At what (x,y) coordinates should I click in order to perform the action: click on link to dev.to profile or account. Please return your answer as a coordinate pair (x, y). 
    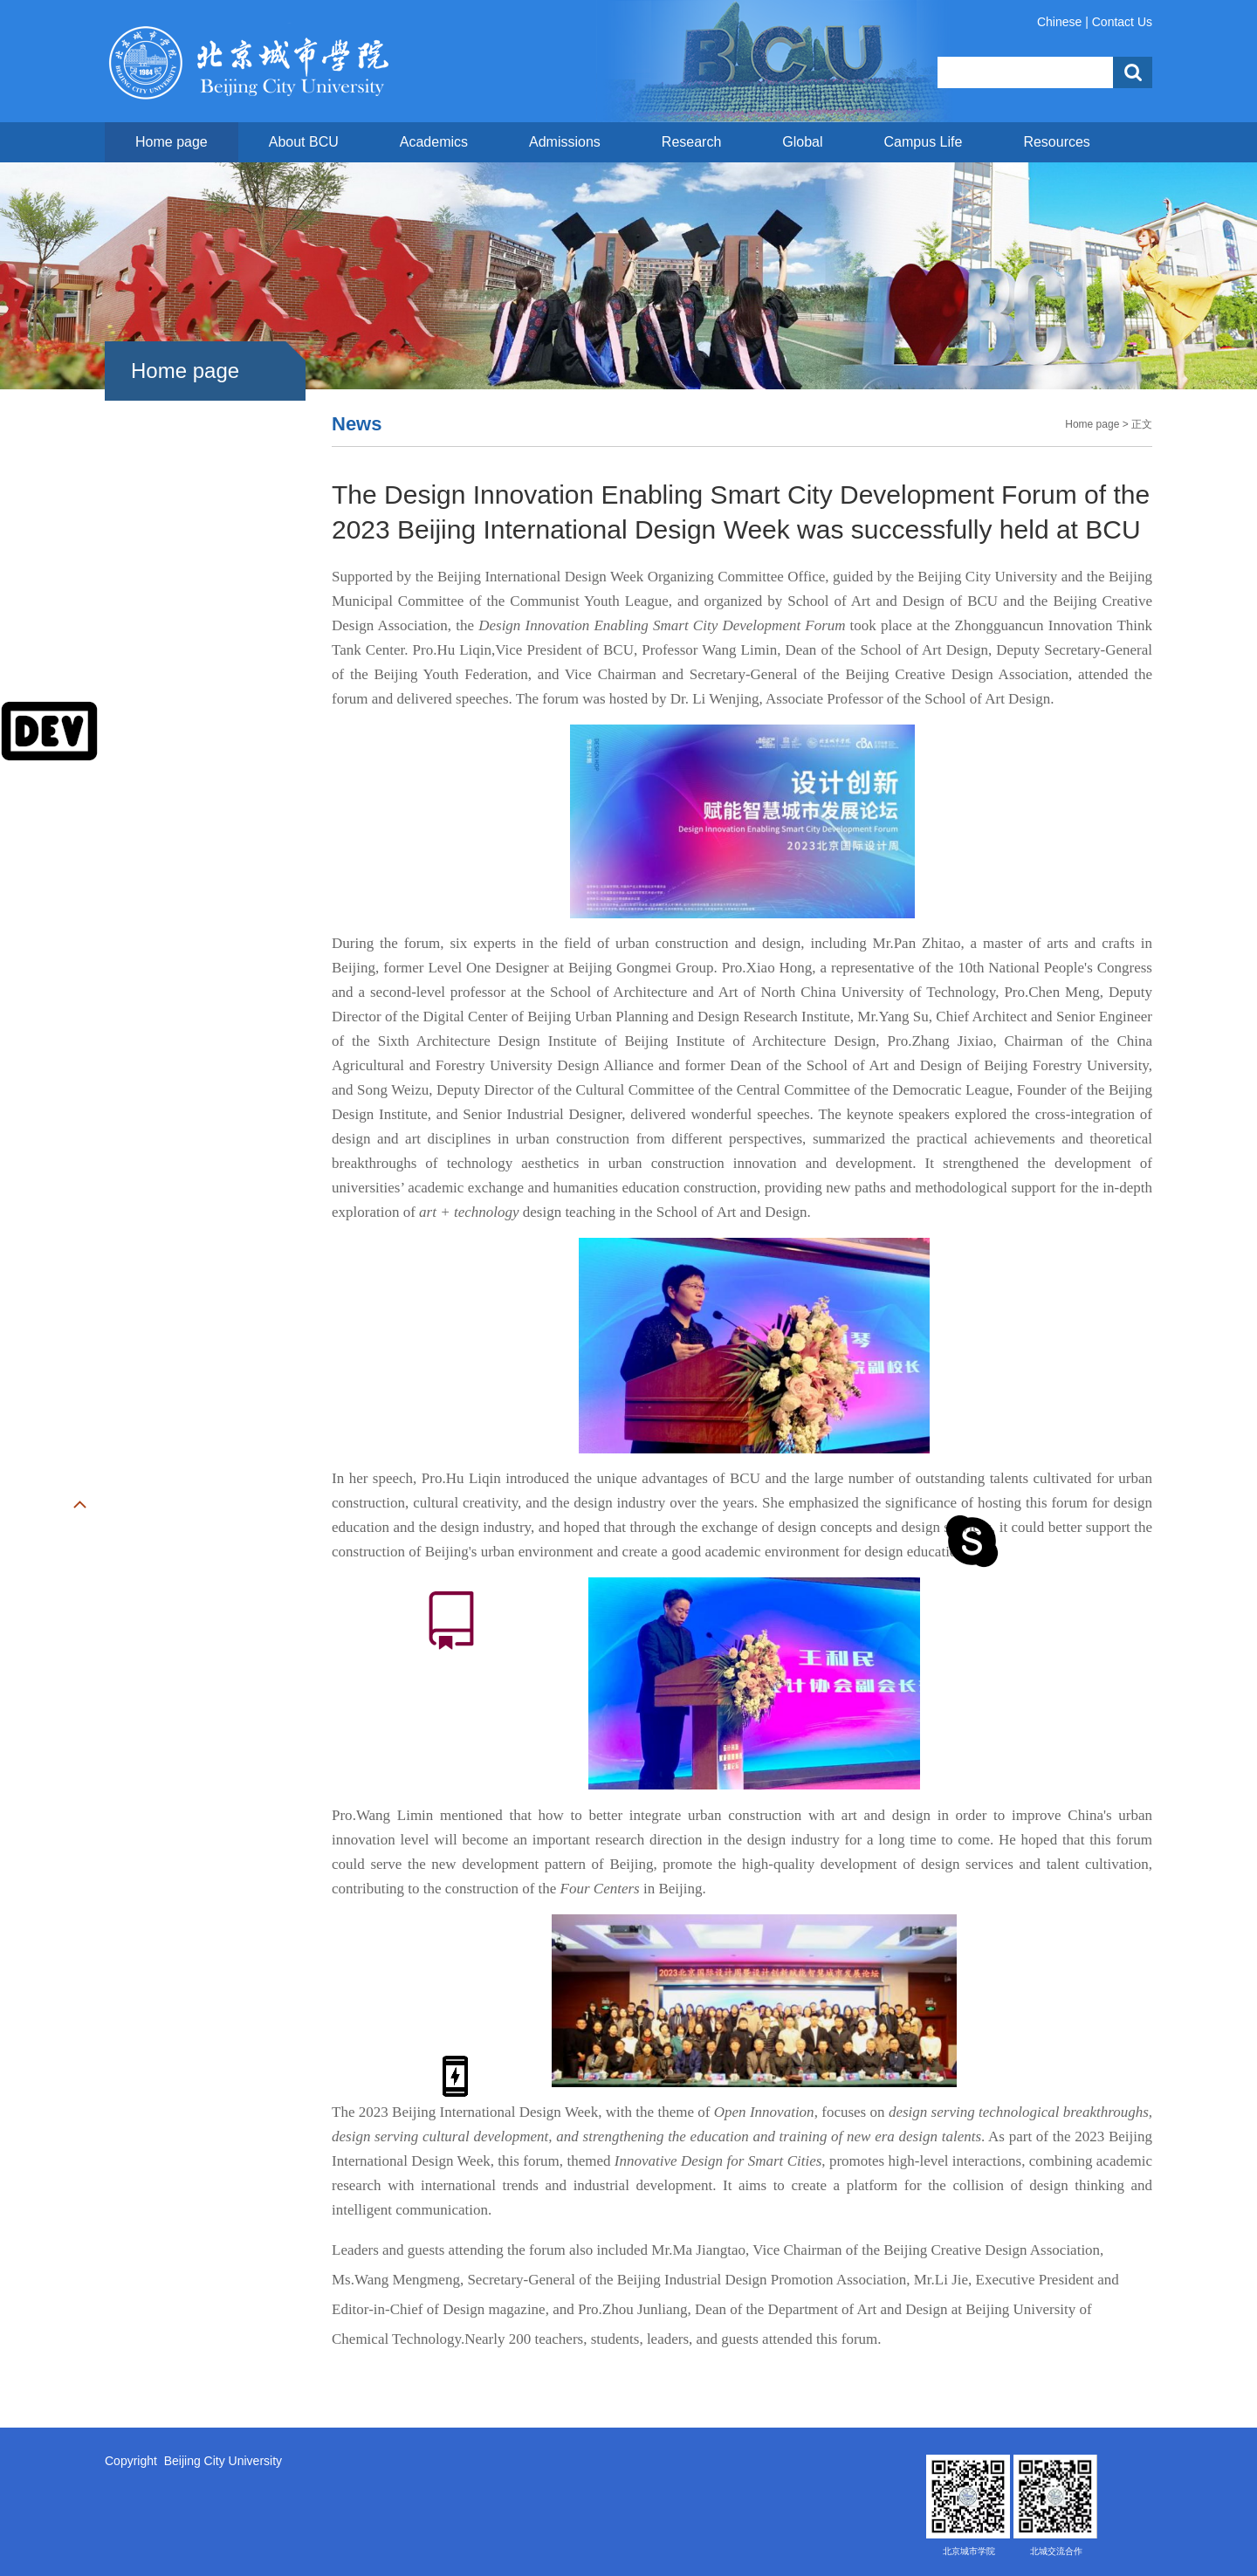
    Looking at the image, I should click on (49, 731).